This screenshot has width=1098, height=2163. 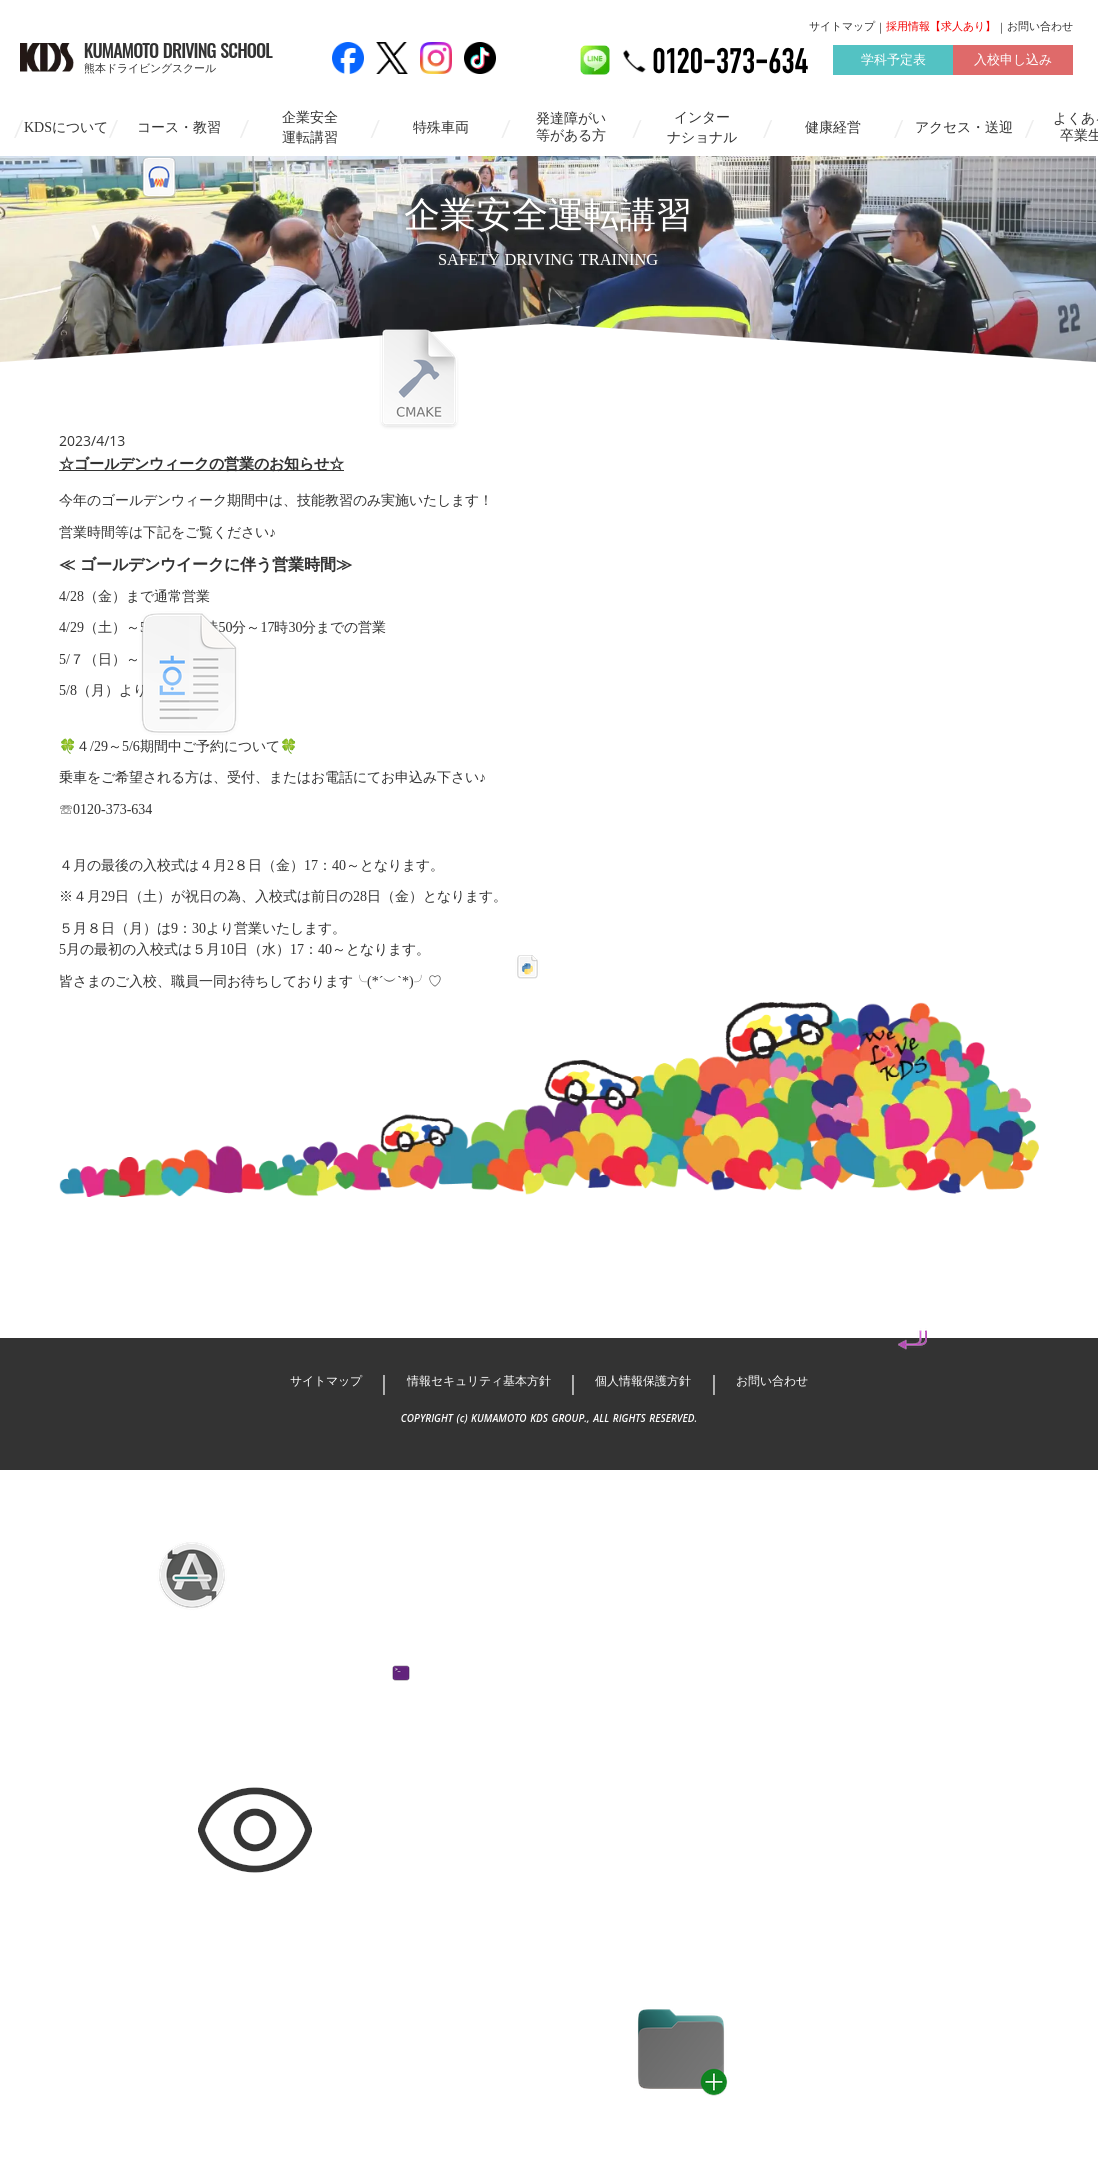 I want to click on an audacity audio project file, so click(x=159, y=177).